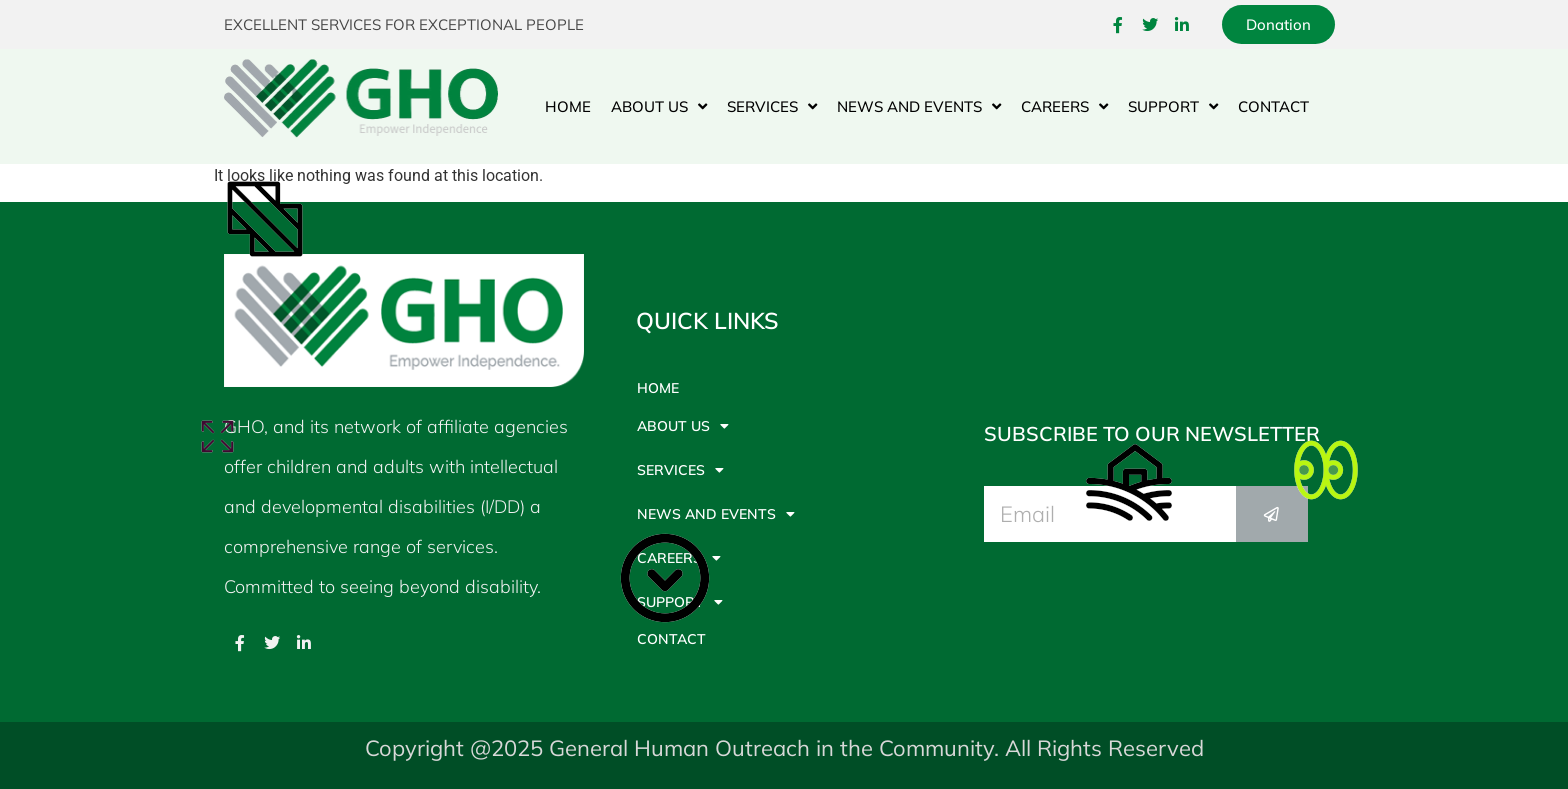  Describe the element at coordinates (265, 219) in the screenshot. I see `merge or combine selected layers` at that location.